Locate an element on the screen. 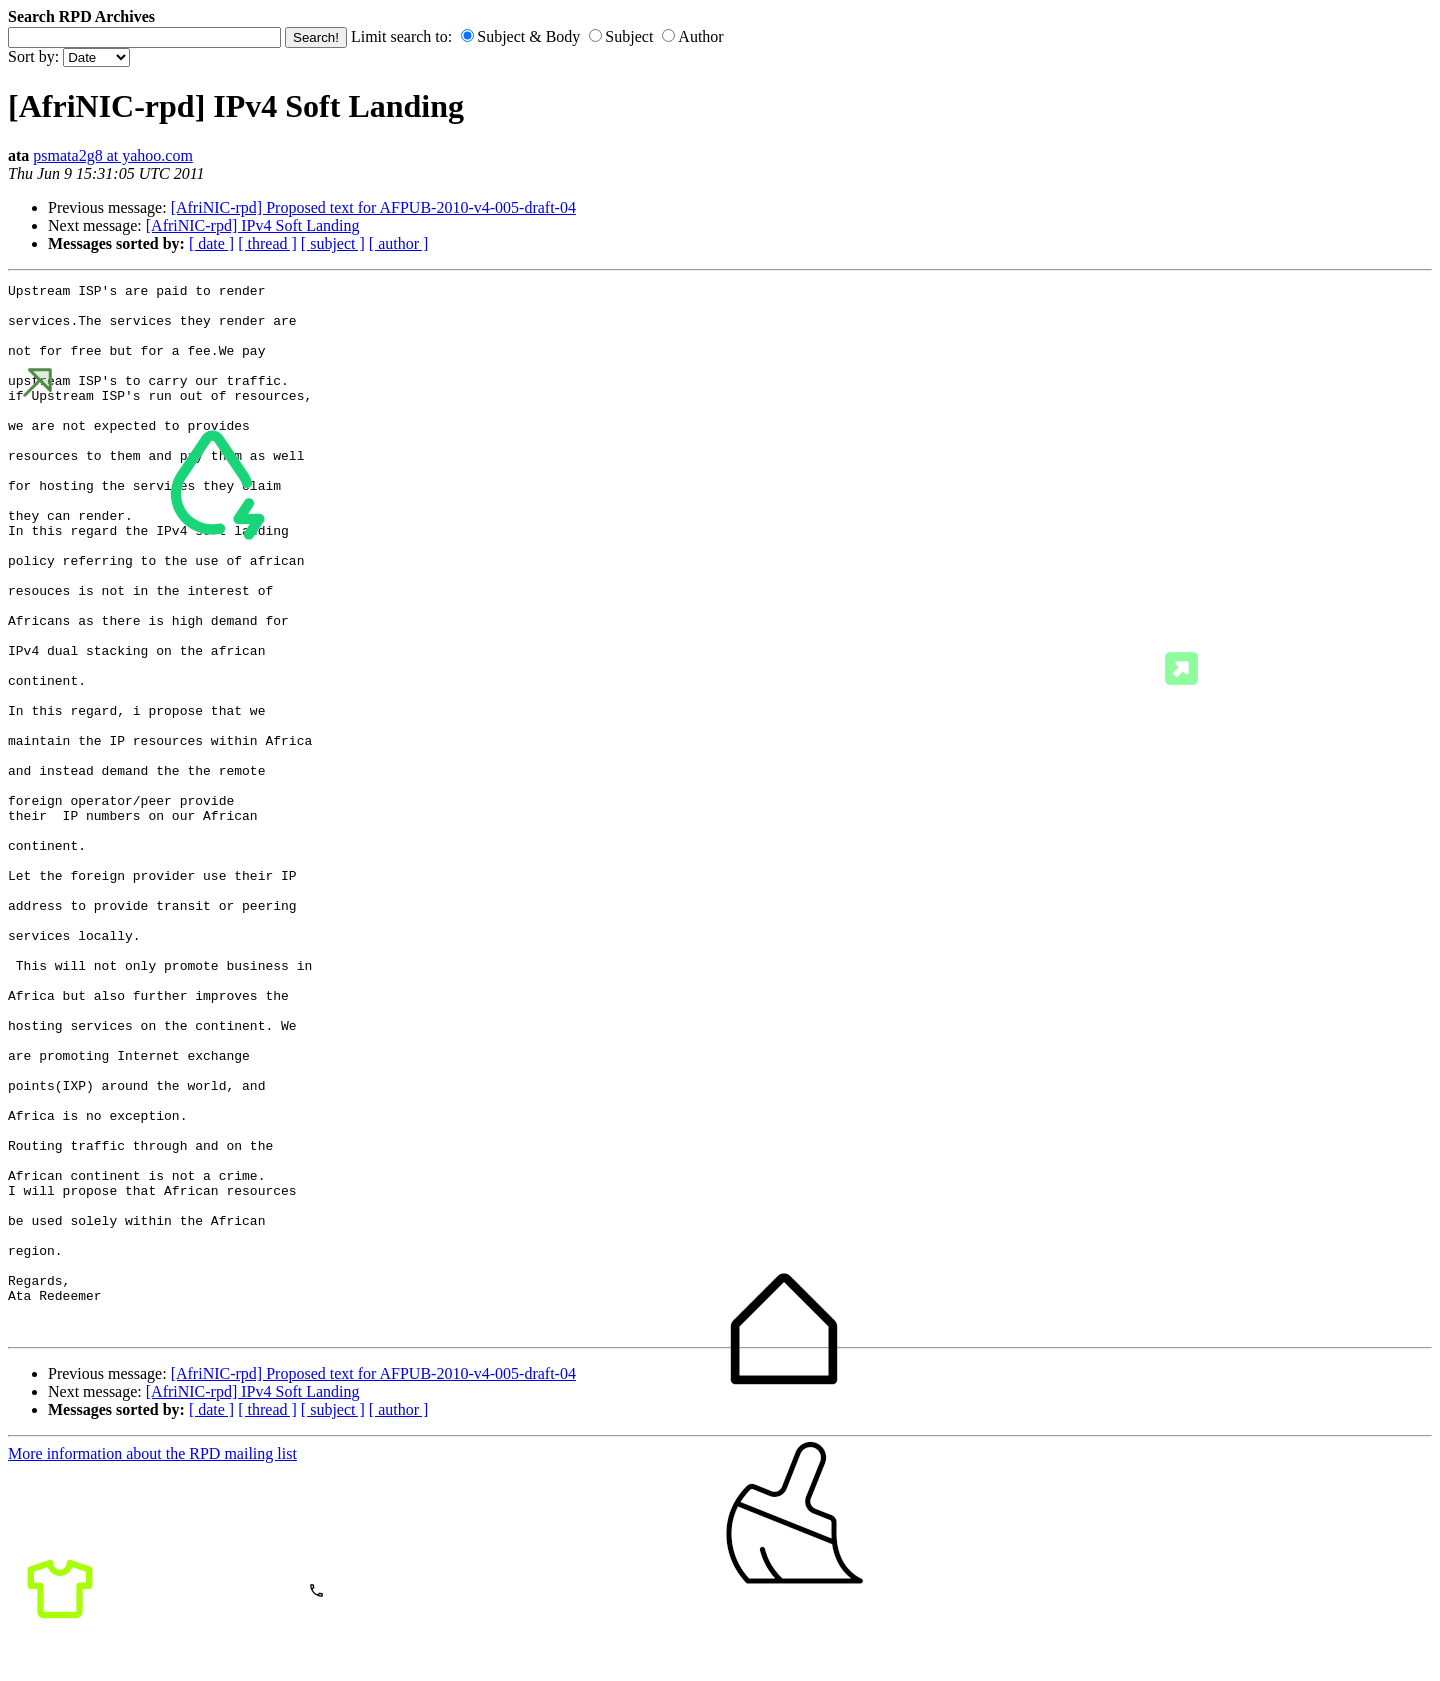  make a phone call is located at coordinates (316, 1590).